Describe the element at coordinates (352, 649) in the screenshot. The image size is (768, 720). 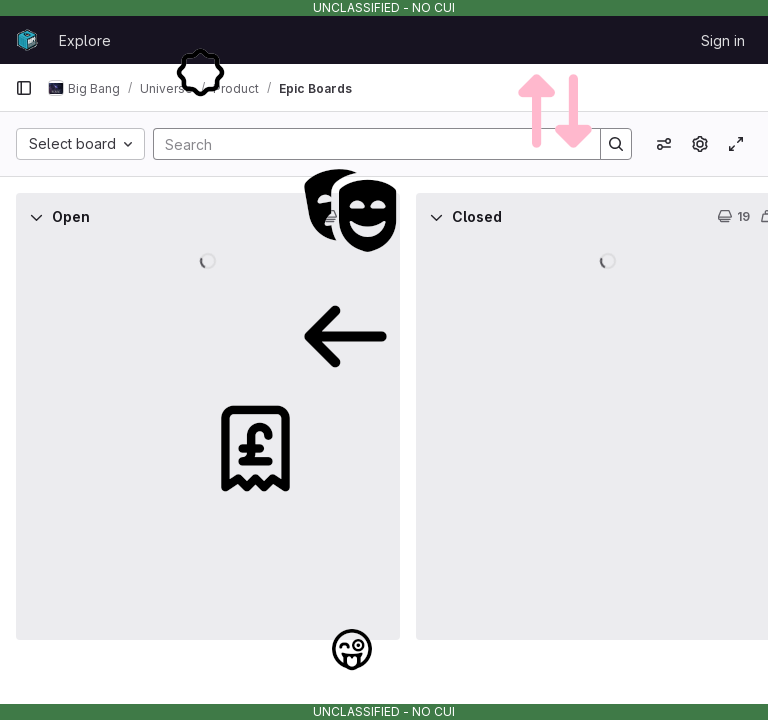
I see `add a playful or silly reaction to a message` at that location.